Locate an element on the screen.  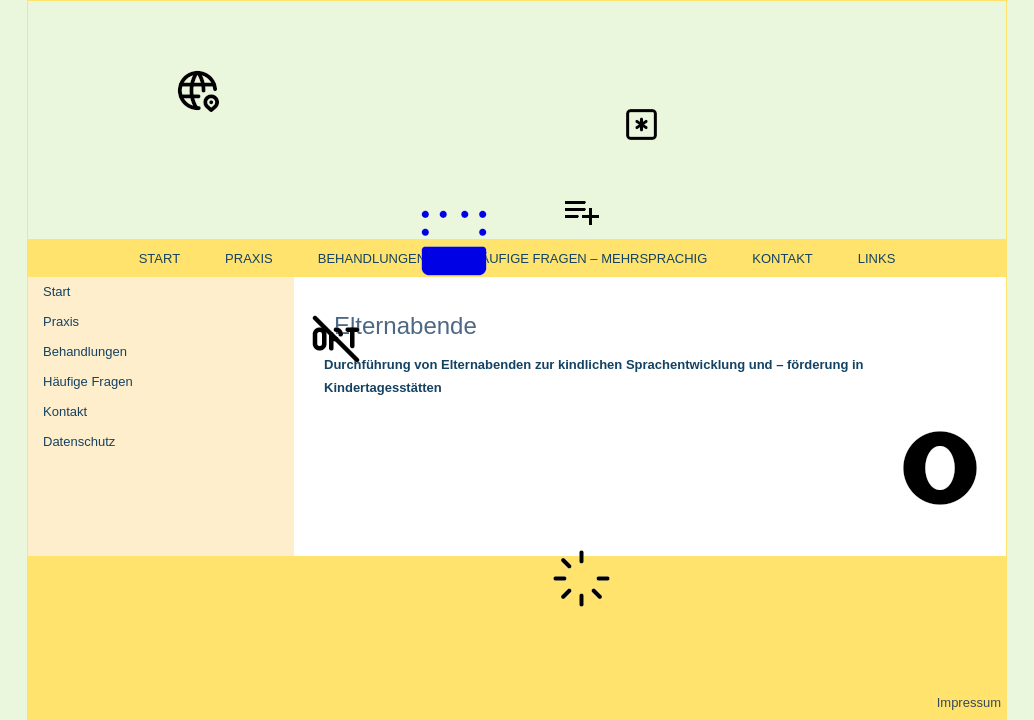
enter a password or passcode field is located at coordinates (641, 124).